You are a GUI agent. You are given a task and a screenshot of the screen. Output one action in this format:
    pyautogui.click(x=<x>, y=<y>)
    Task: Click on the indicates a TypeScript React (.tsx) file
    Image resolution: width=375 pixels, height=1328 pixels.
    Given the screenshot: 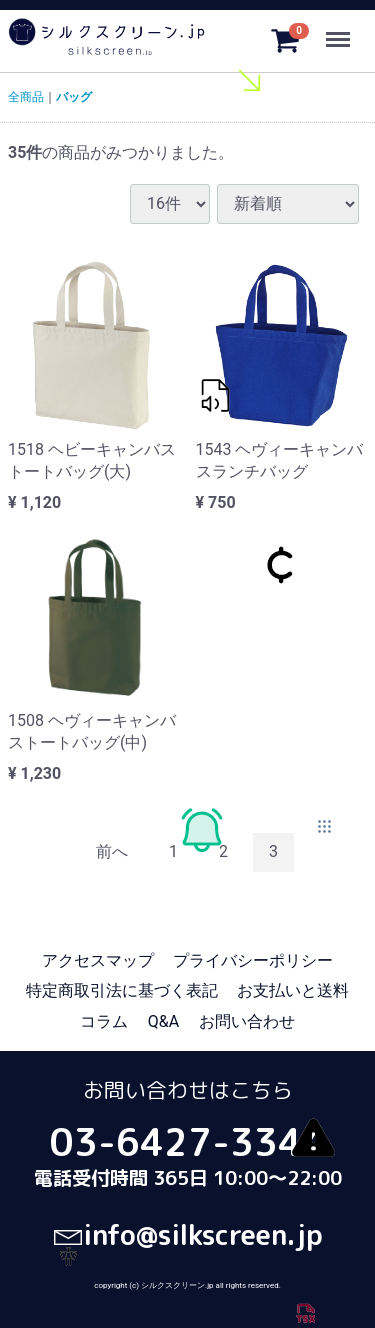 What is the action you would take?
    pyautogui.click(x=306, y=1314)
    